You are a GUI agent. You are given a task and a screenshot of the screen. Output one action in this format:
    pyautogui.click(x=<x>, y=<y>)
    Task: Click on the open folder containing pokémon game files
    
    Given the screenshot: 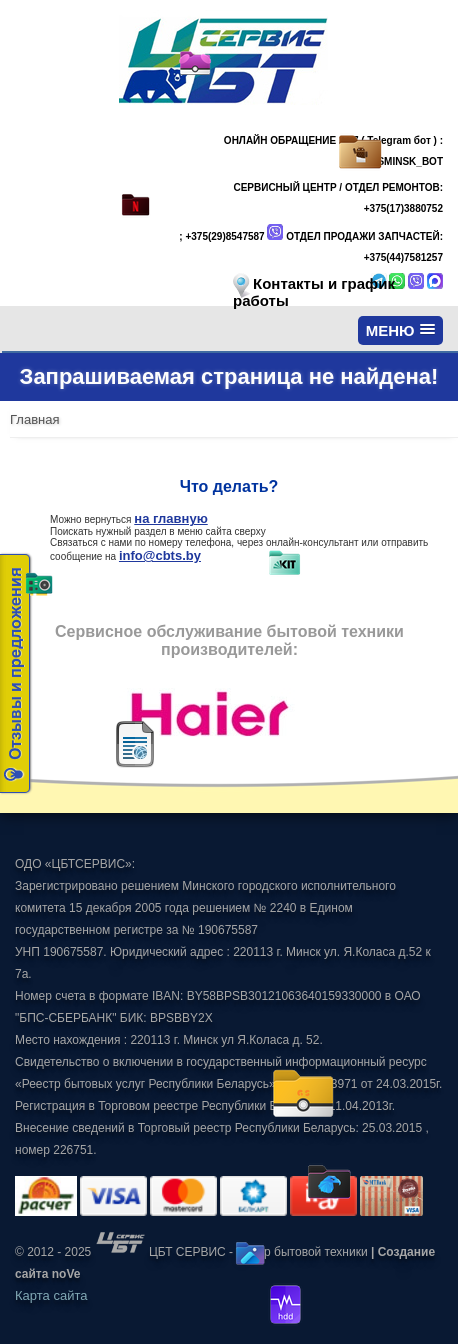 What is the action you would take?
    pyautogui.click(x=303, y=1095)
    